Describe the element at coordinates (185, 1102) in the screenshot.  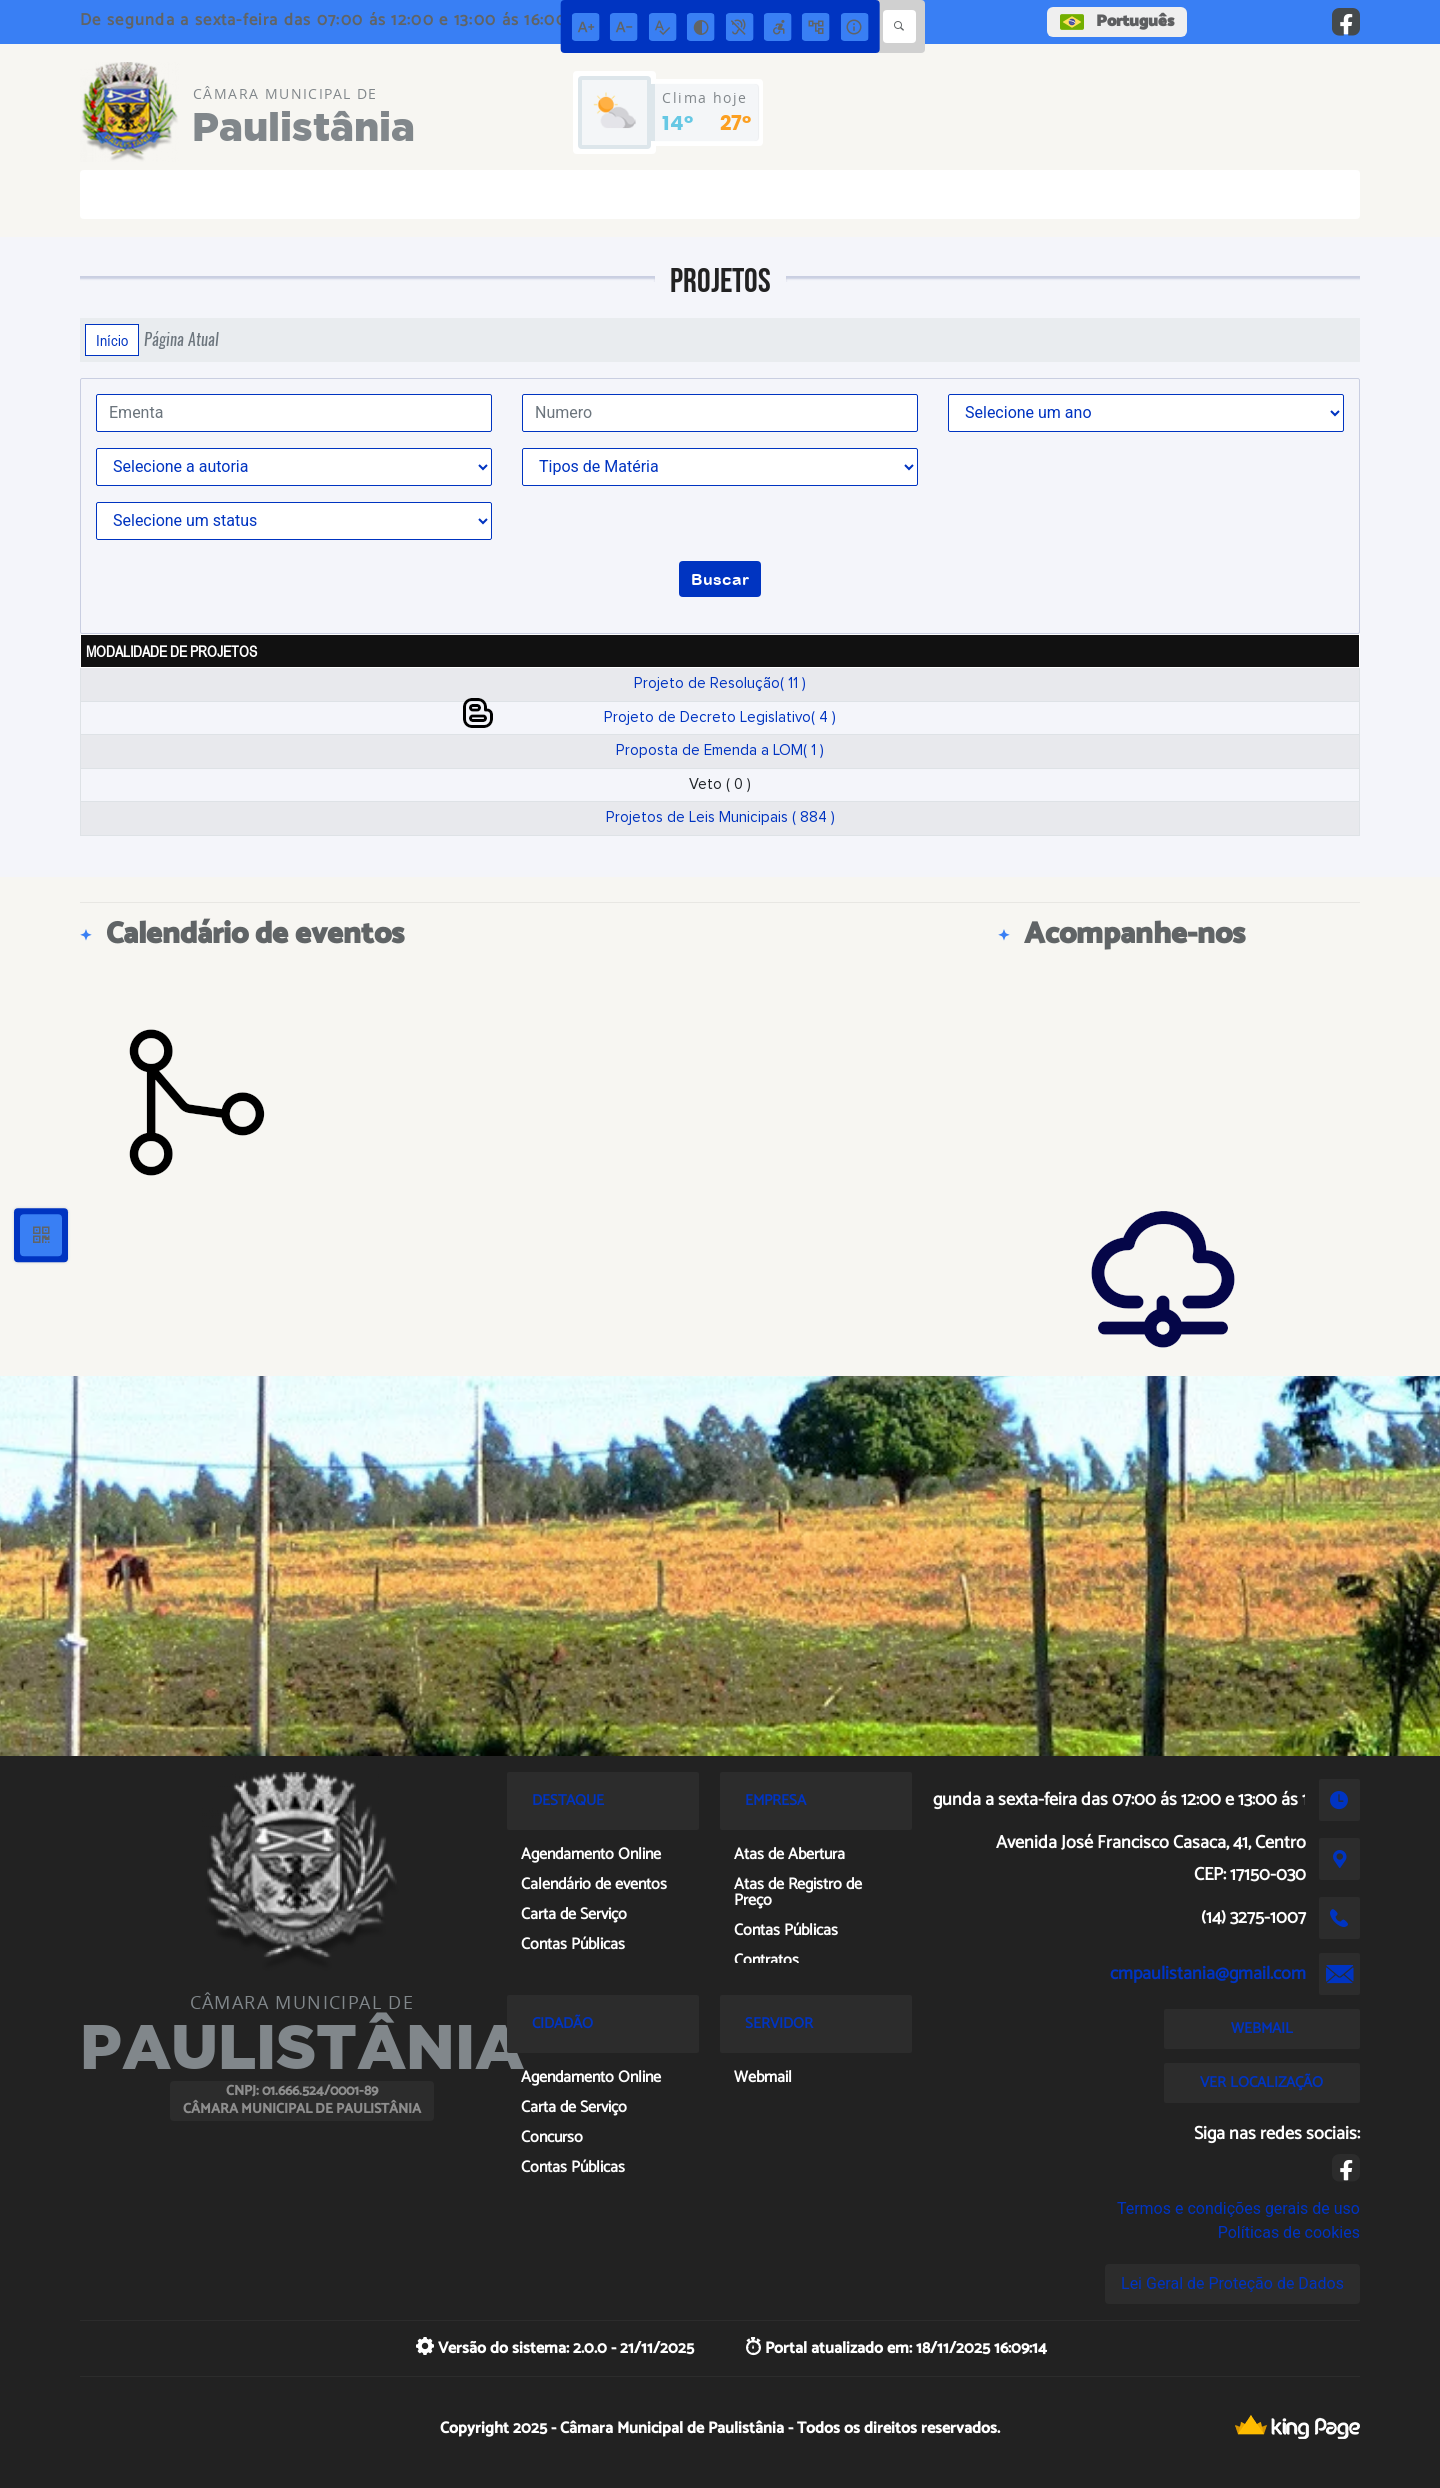
I see `merge branches in version control` at that location.